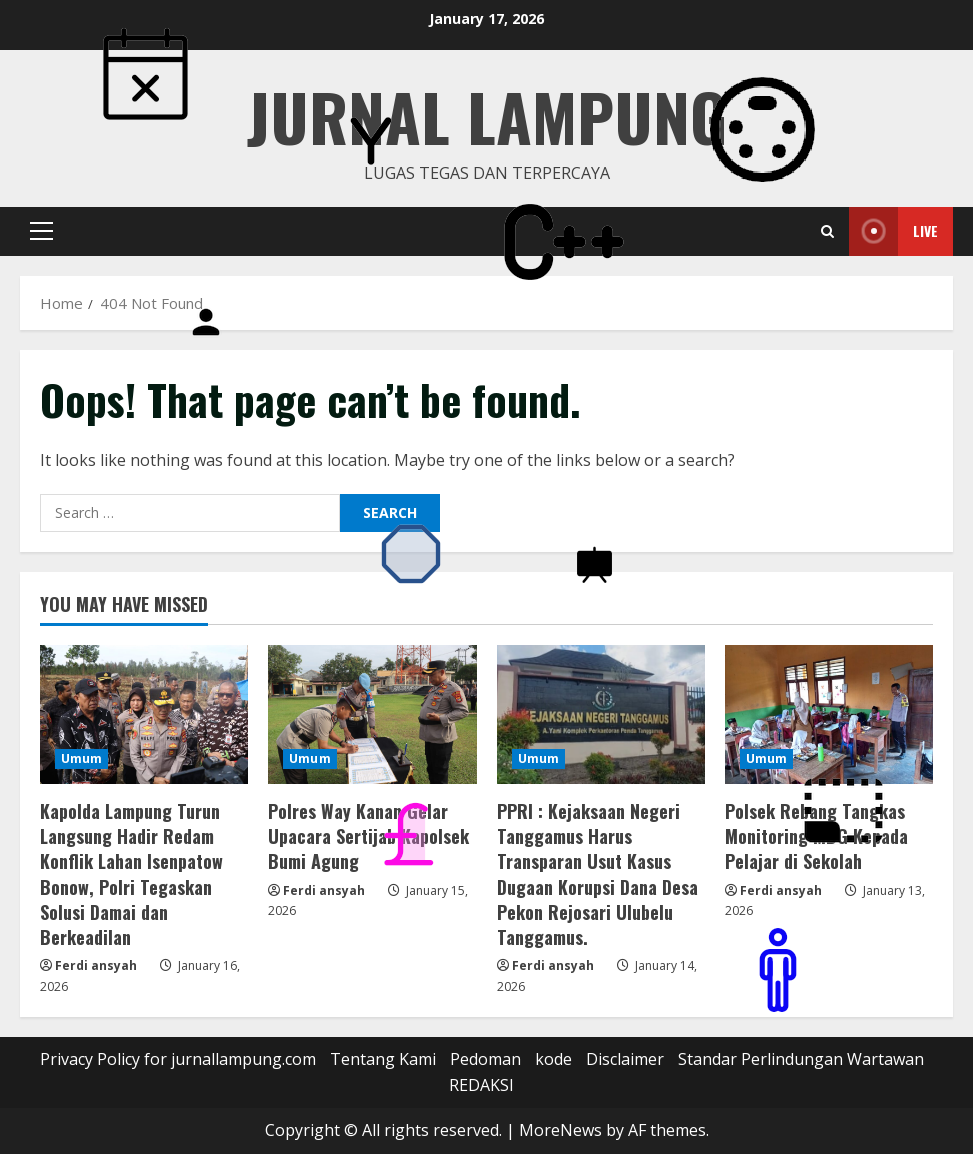 Image resolution: width=973 pixels, height=1154 pixels. Describe the element at coordinates (564, 242) in the screenshot. I see `indicates a C++ programming language file or project` at that location.